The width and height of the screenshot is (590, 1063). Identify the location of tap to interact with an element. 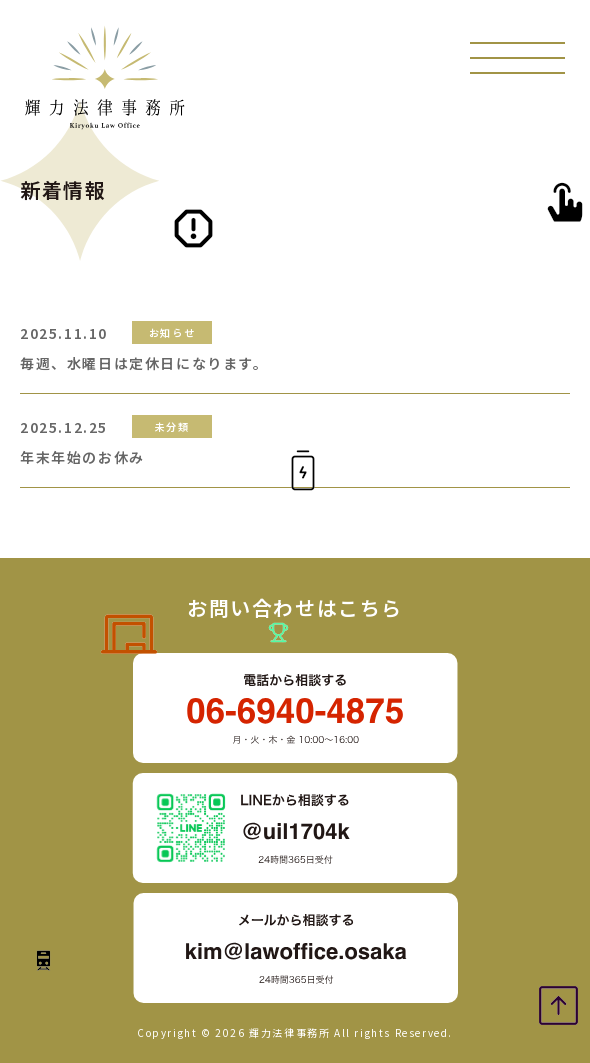
(565, 203).